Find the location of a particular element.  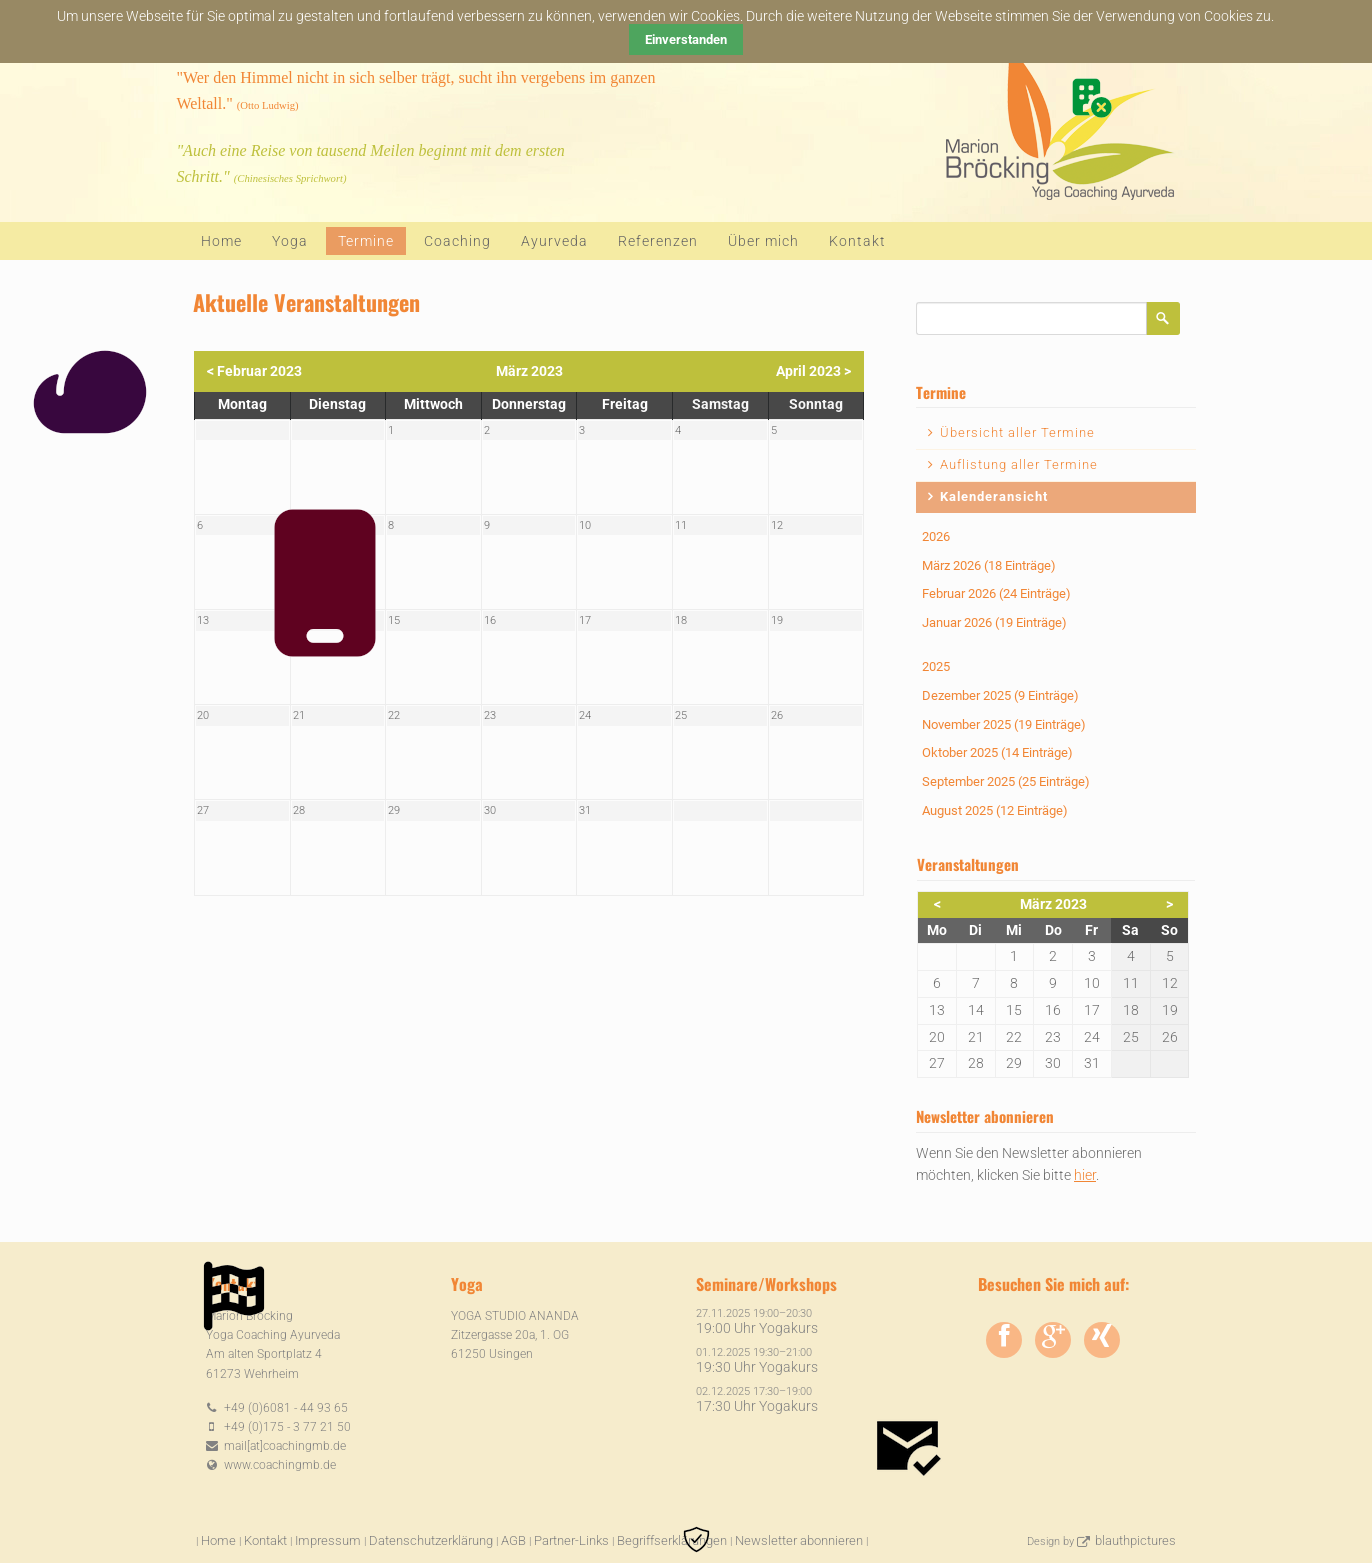

cloud storage or sync status is located at coordinates (90, 392).